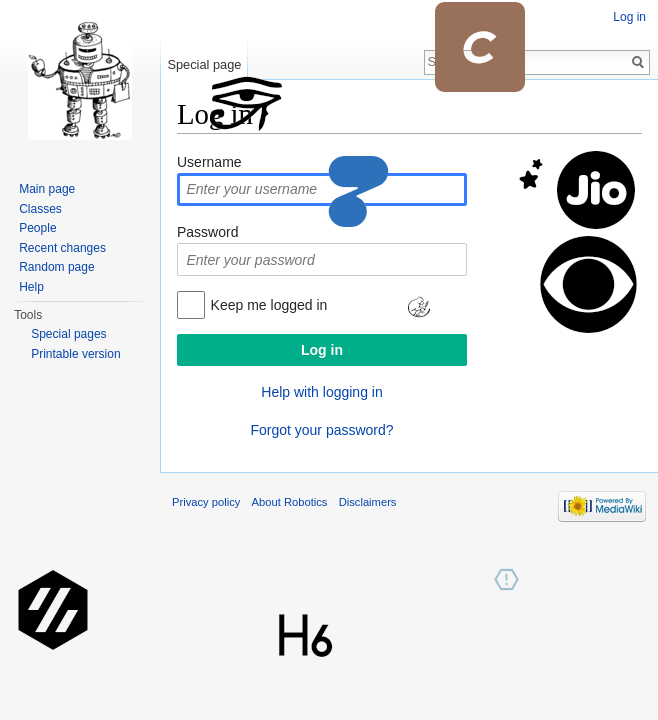  What do you see at coordinates (53, 610) in the screenshot?
I see `voron design brand logo` at bounding box center [53, 610].